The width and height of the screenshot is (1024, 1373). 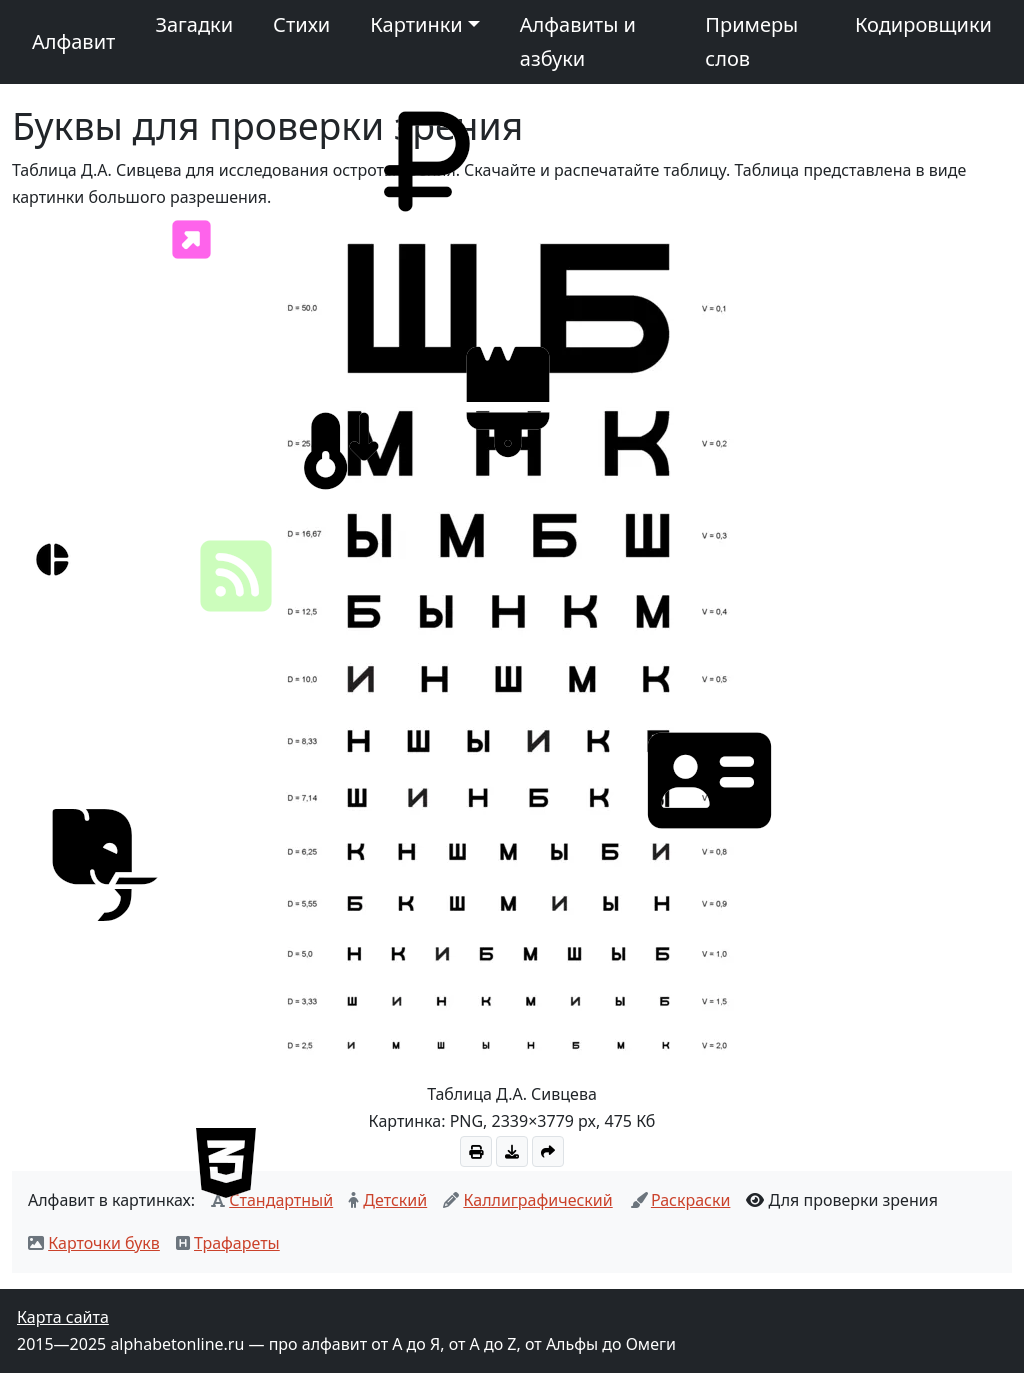 I want to click on subscribe to RSS feed, so click(x=236, y=576).